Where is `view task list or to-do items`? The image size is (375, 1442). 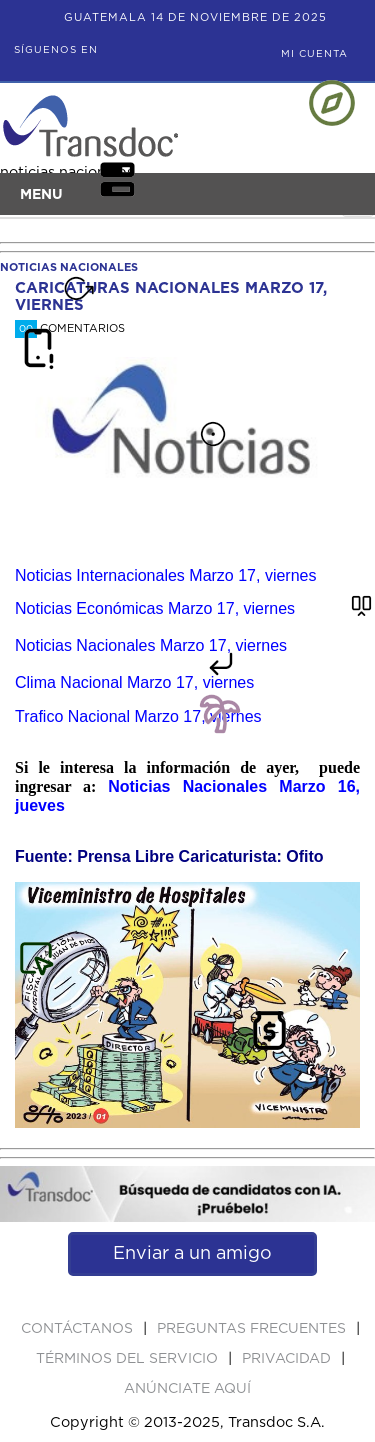 view task list or to-do items is located at coordinates (117, 179).